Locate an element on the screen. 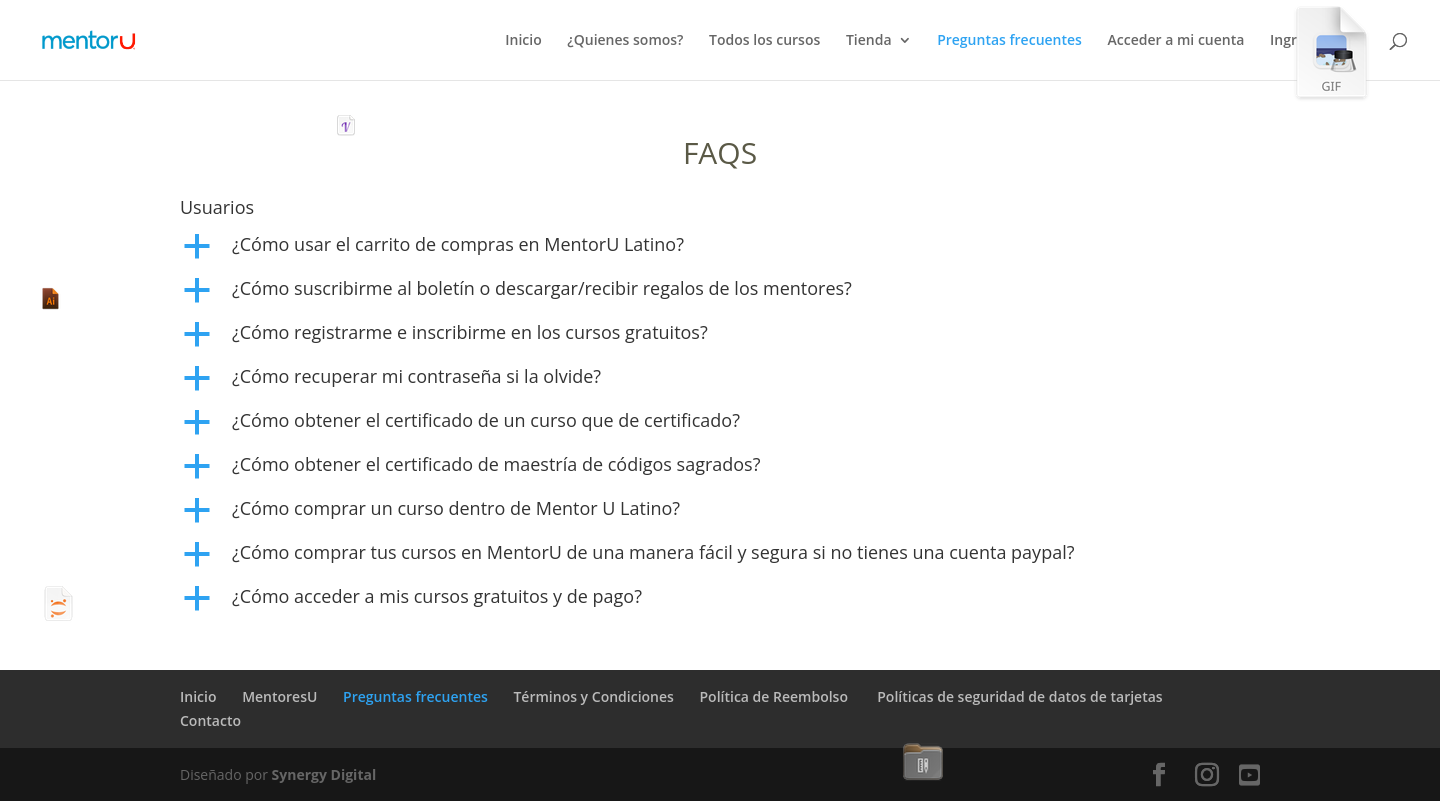 Image resolution: width=1440 pixels, height=801 pixels. access your templates folder is located at coordinates (923, 761).